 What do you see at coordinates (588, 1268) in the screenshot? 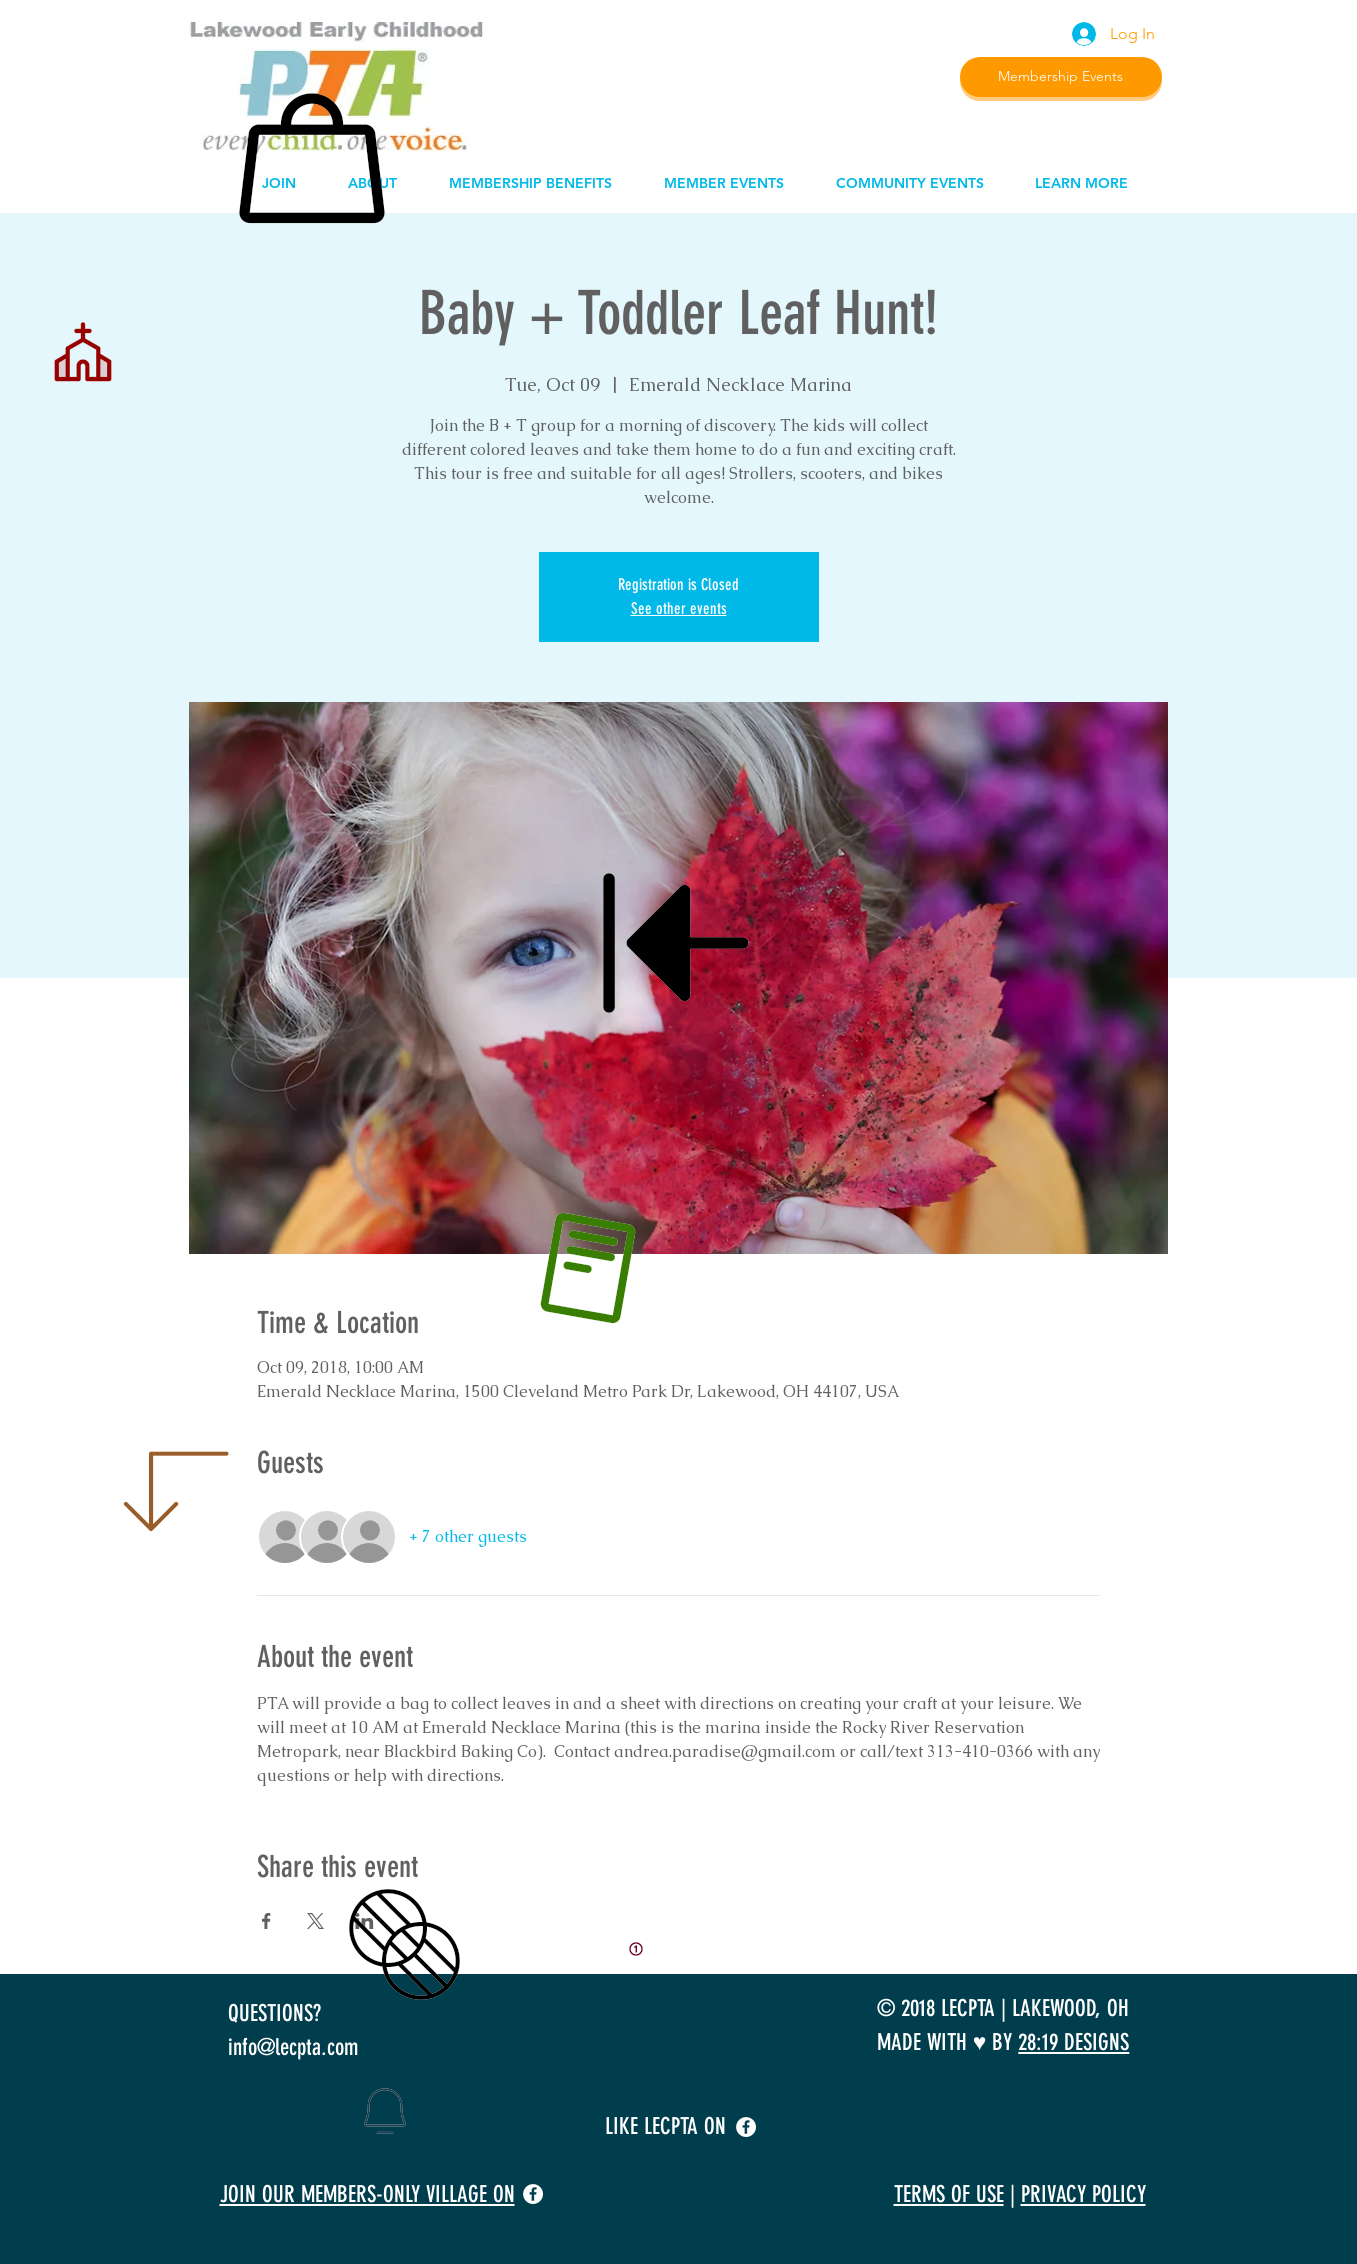
I see `view your resume or CV` at bounding box center [588, 1268].